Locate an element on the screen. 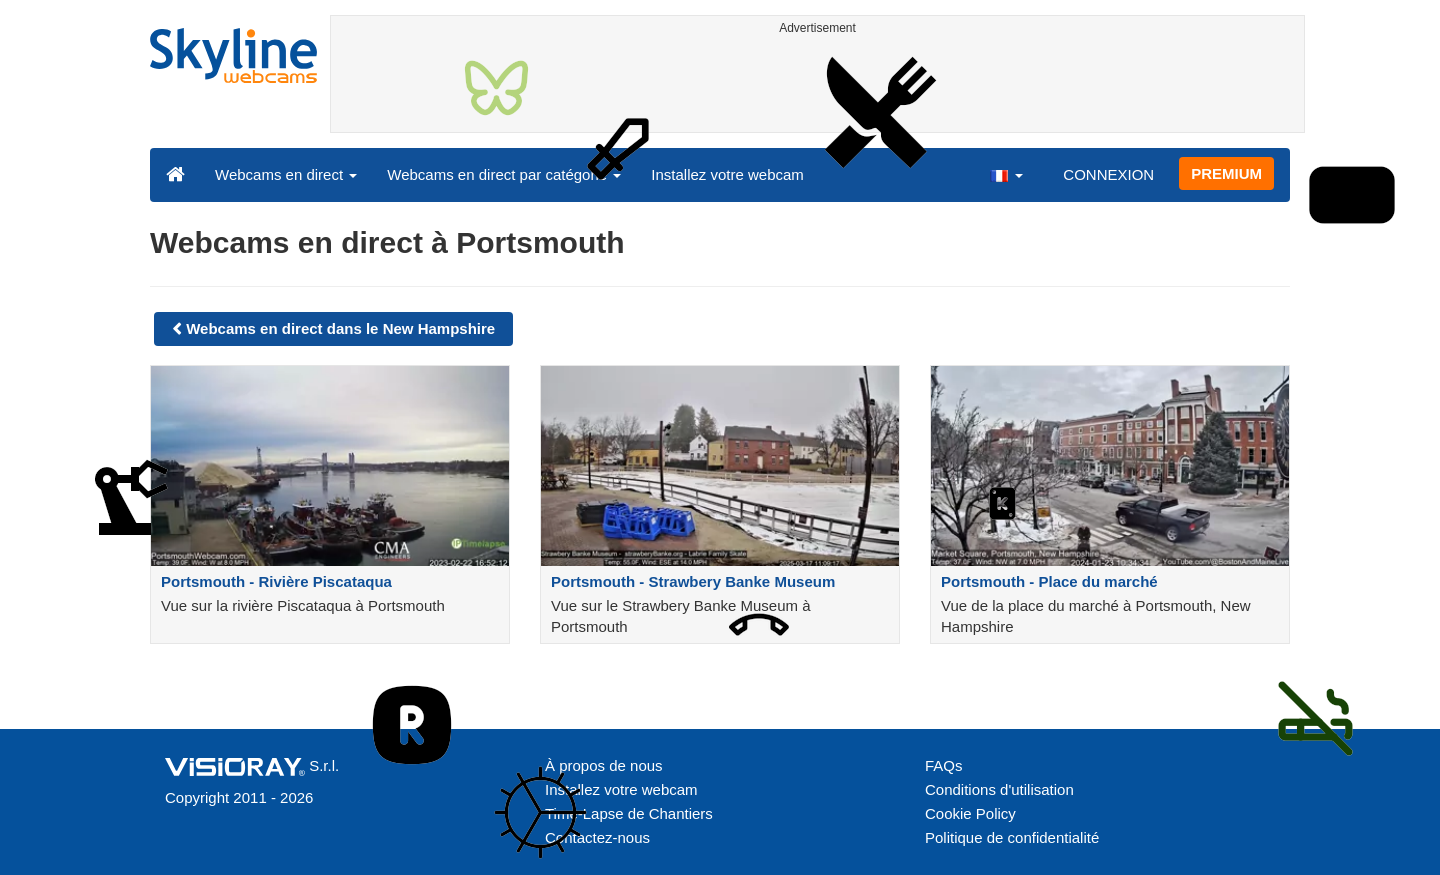 The height and width of the screenshot is (875, 1440). access combat or battle features is located at coordinates (618, 149).